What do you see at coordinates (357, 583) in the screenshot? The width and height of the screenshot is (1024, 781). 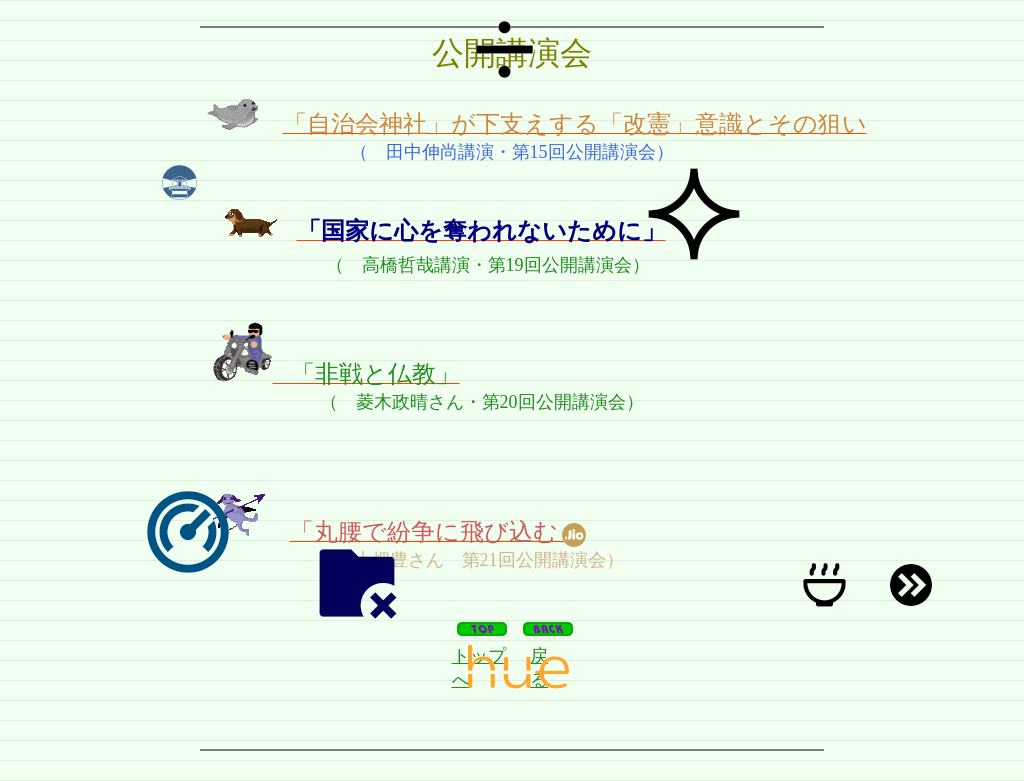 I see `delete a folder` at bounding box center [357, 583].